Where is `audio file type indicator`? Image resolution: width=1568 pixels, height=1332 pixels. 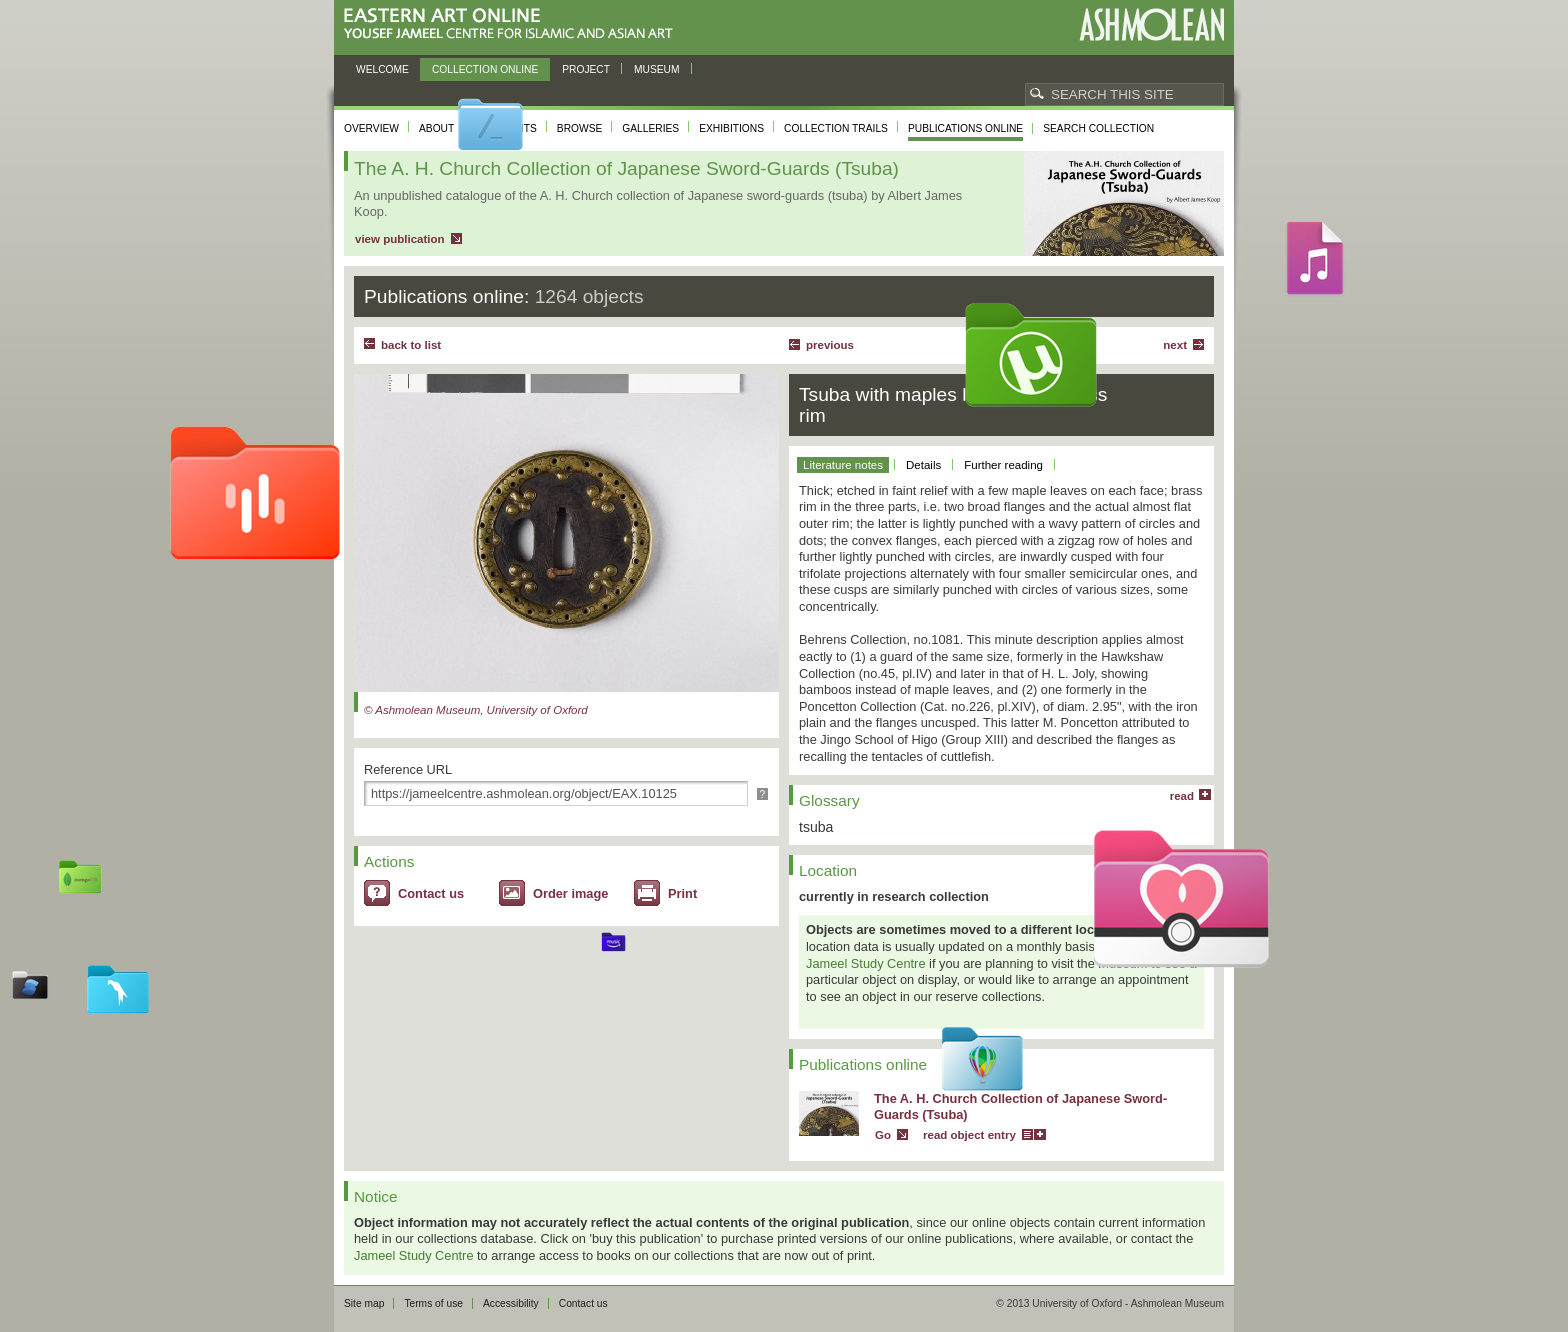 audio file type indicator is located at coordinates (1315, 258).